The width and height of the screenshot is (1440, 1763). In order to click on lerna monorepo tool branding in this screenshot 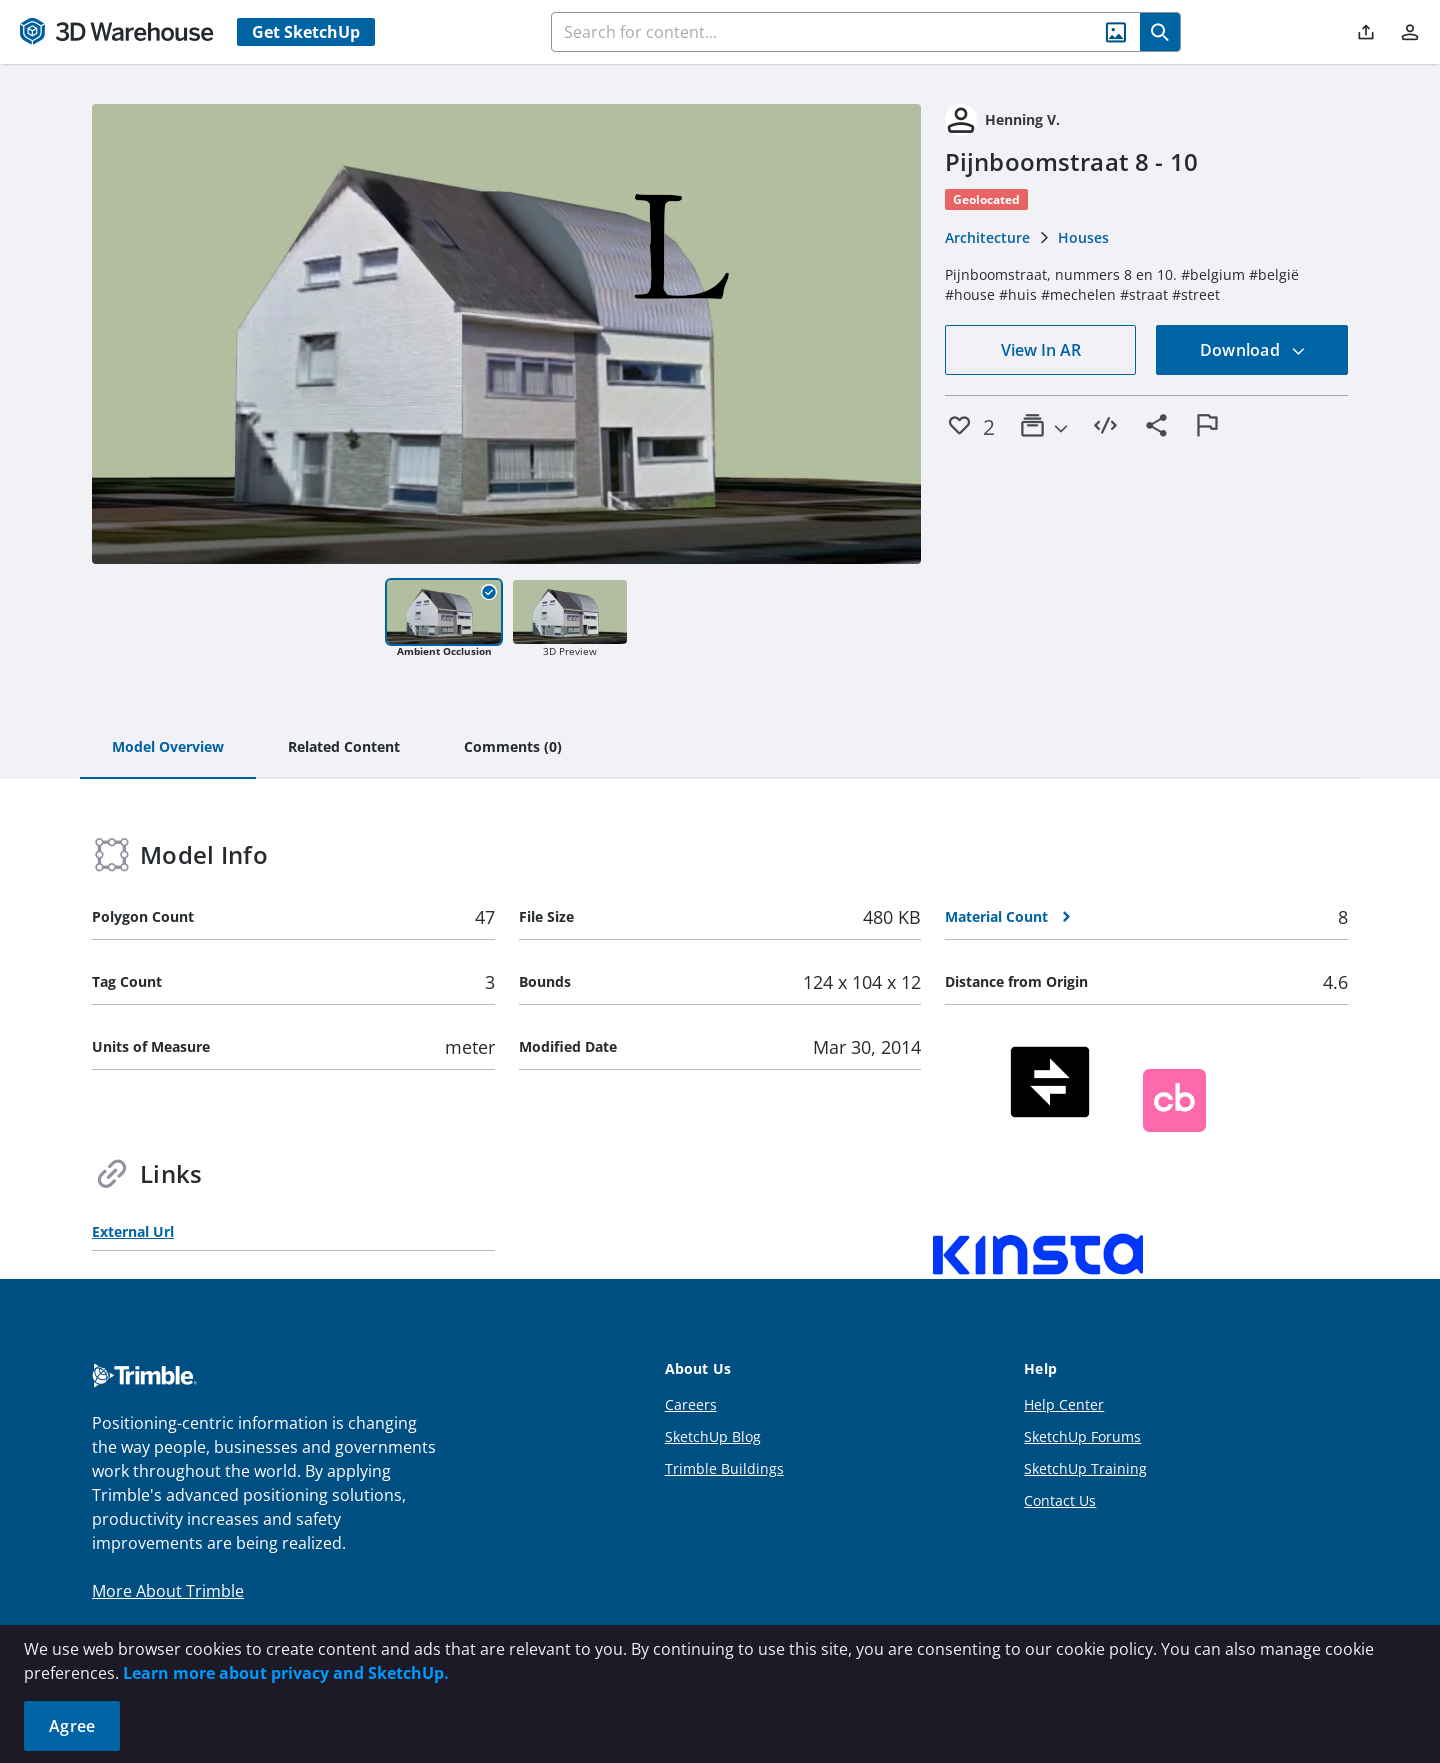, I will do `click(681, 246)`.